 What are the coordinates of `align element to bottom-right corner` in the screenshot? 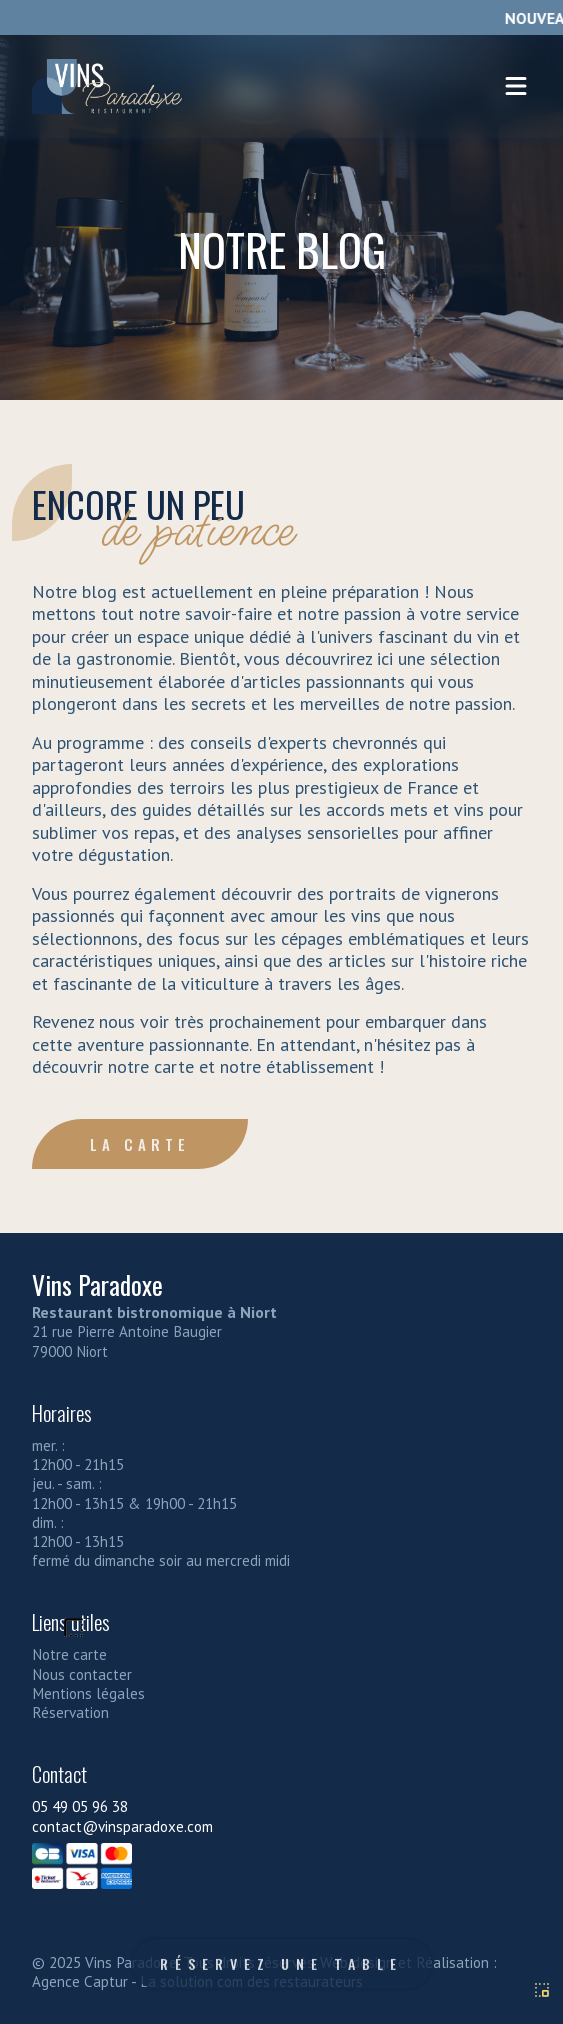 It's located at (542, 1990).